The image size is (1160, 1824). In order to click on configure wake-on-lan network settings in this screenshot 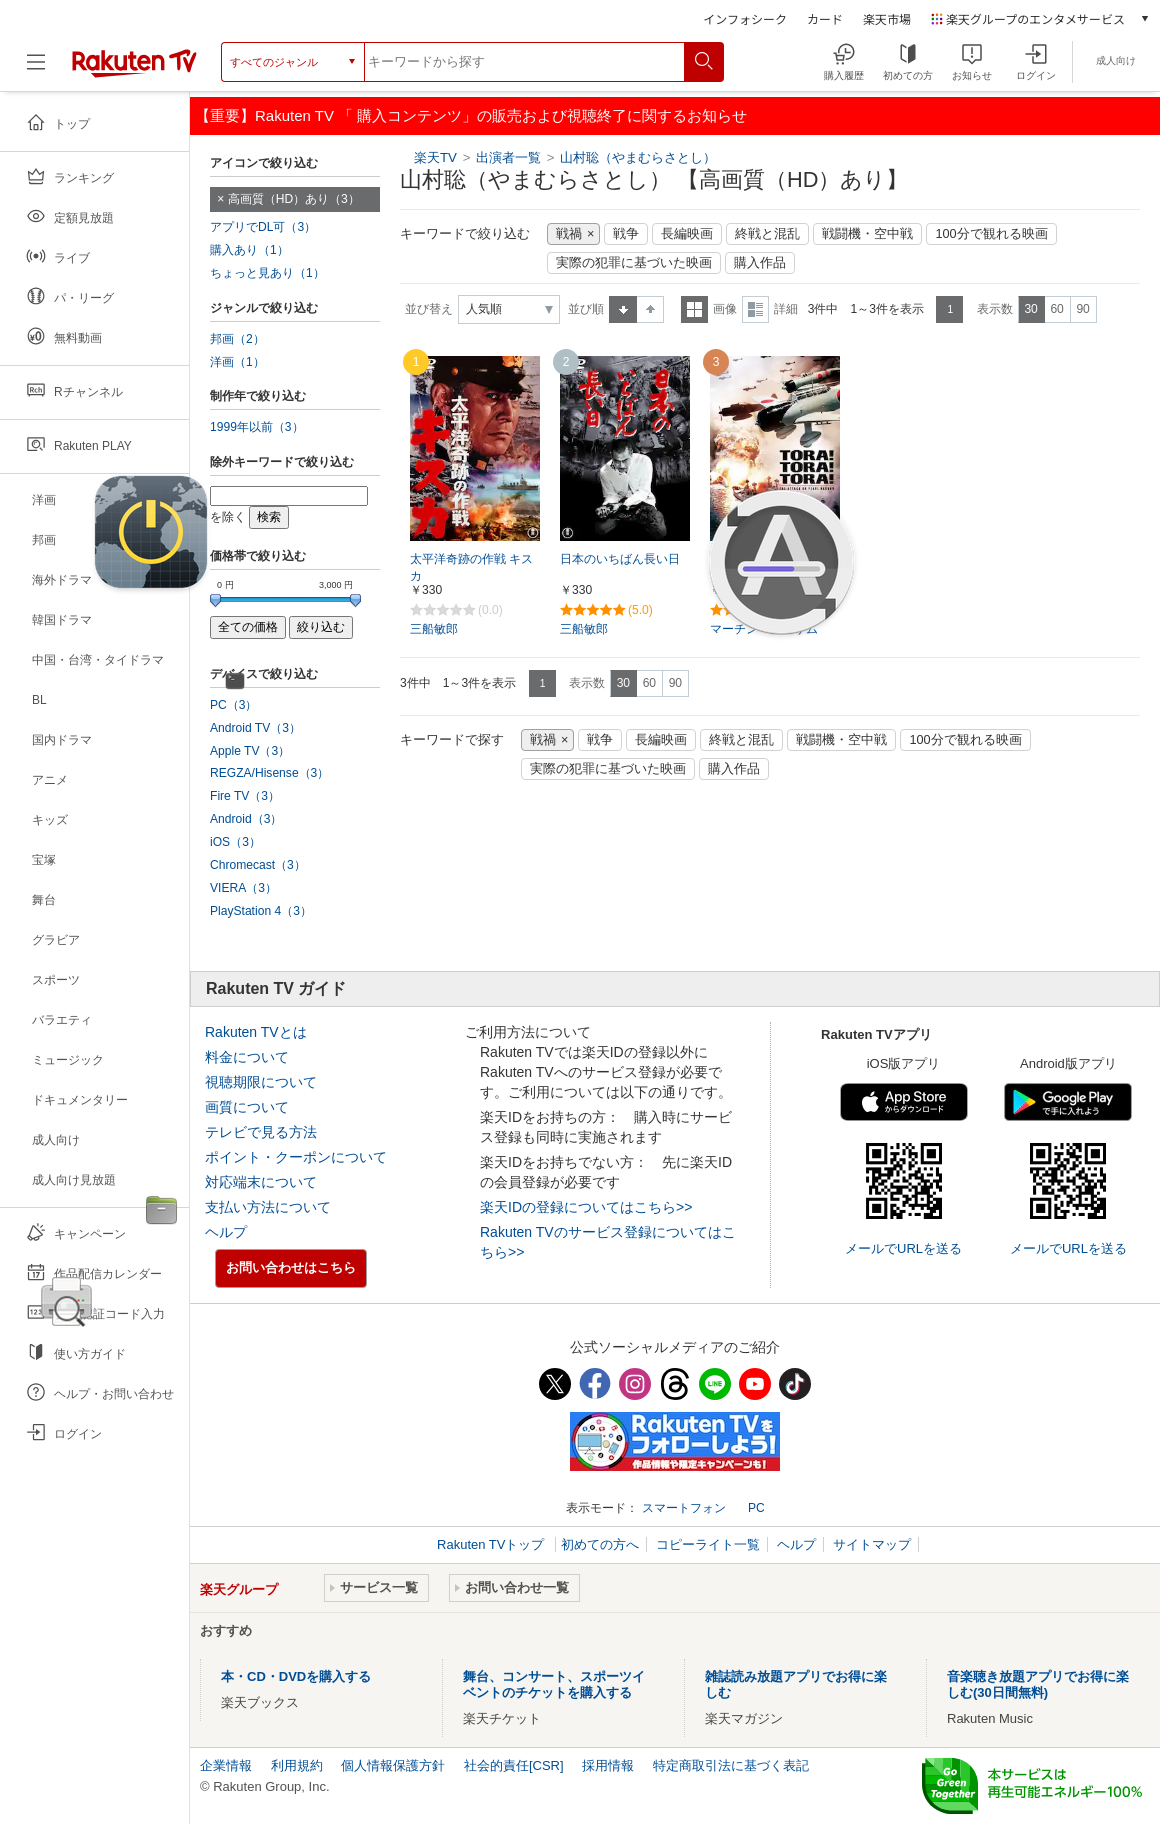, I will do `click(151, 532)`.